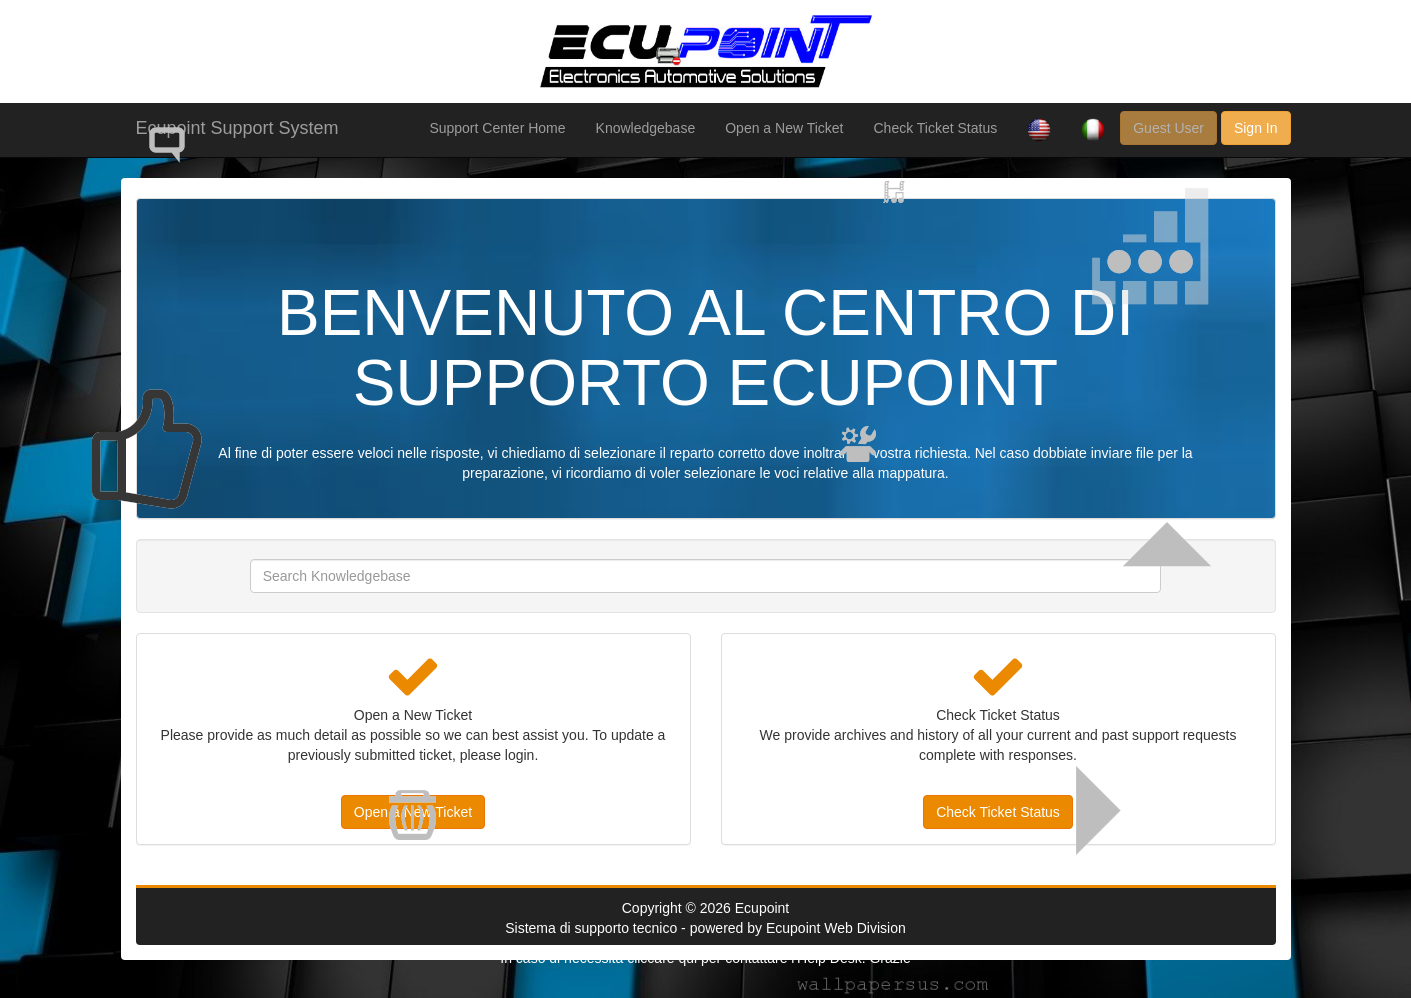 This screenshot has width=1411, height=998. What do you see at coordinates (1094, 810) in the screenshot?
I see `navigate to the next item or screen` at bounding box center [1094, 810].